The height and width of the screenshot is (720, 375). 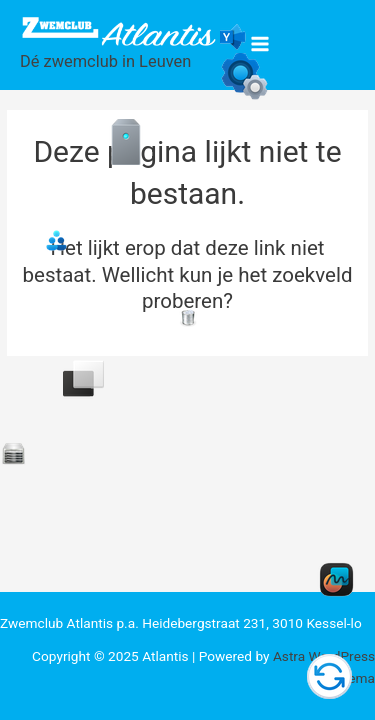 What do you see at coordinates (233, 37) in the screenshot?
I see `open yammer enterprise social network` at bounding box center [233, 37].